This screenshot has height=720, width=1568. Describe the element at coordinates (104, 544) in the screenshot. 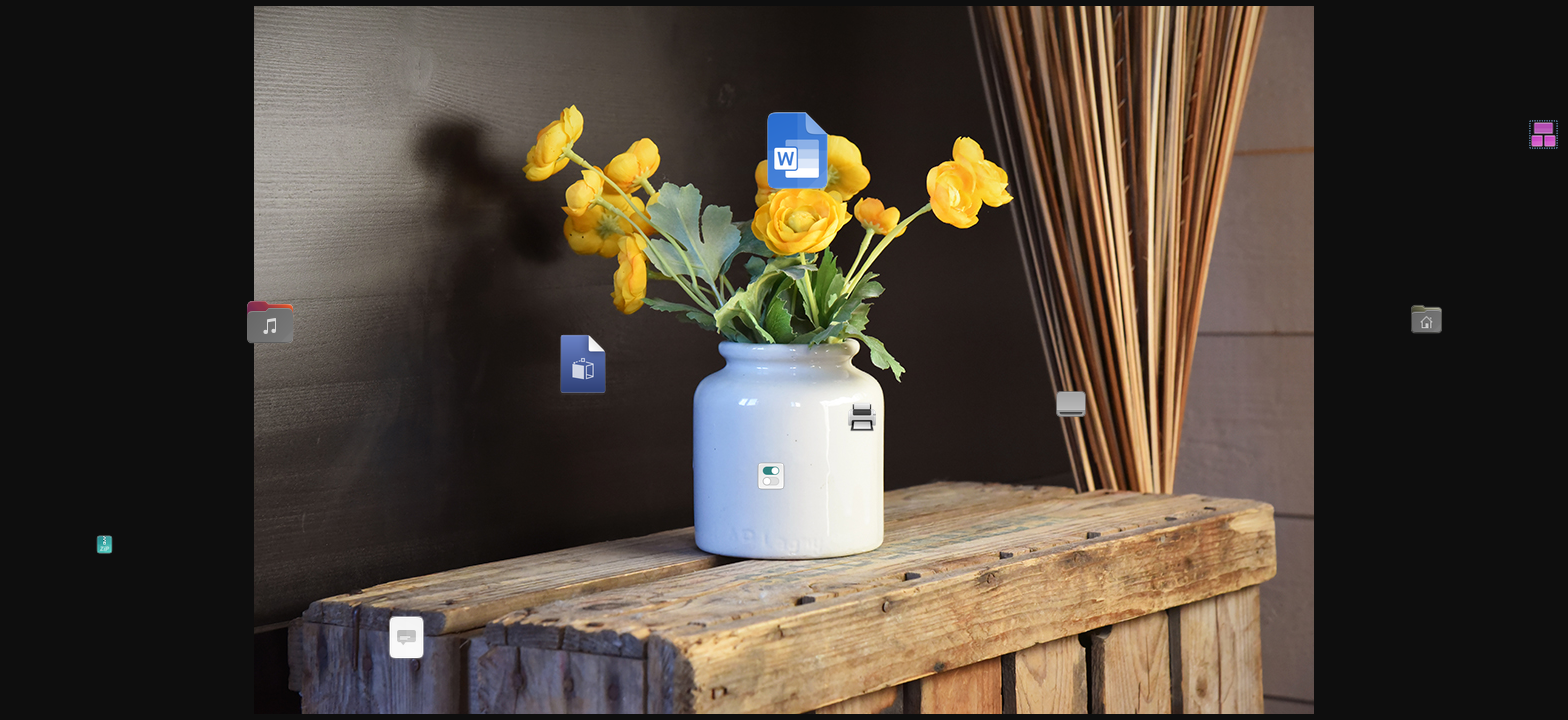

I see `compressed zip archive file` at that location.